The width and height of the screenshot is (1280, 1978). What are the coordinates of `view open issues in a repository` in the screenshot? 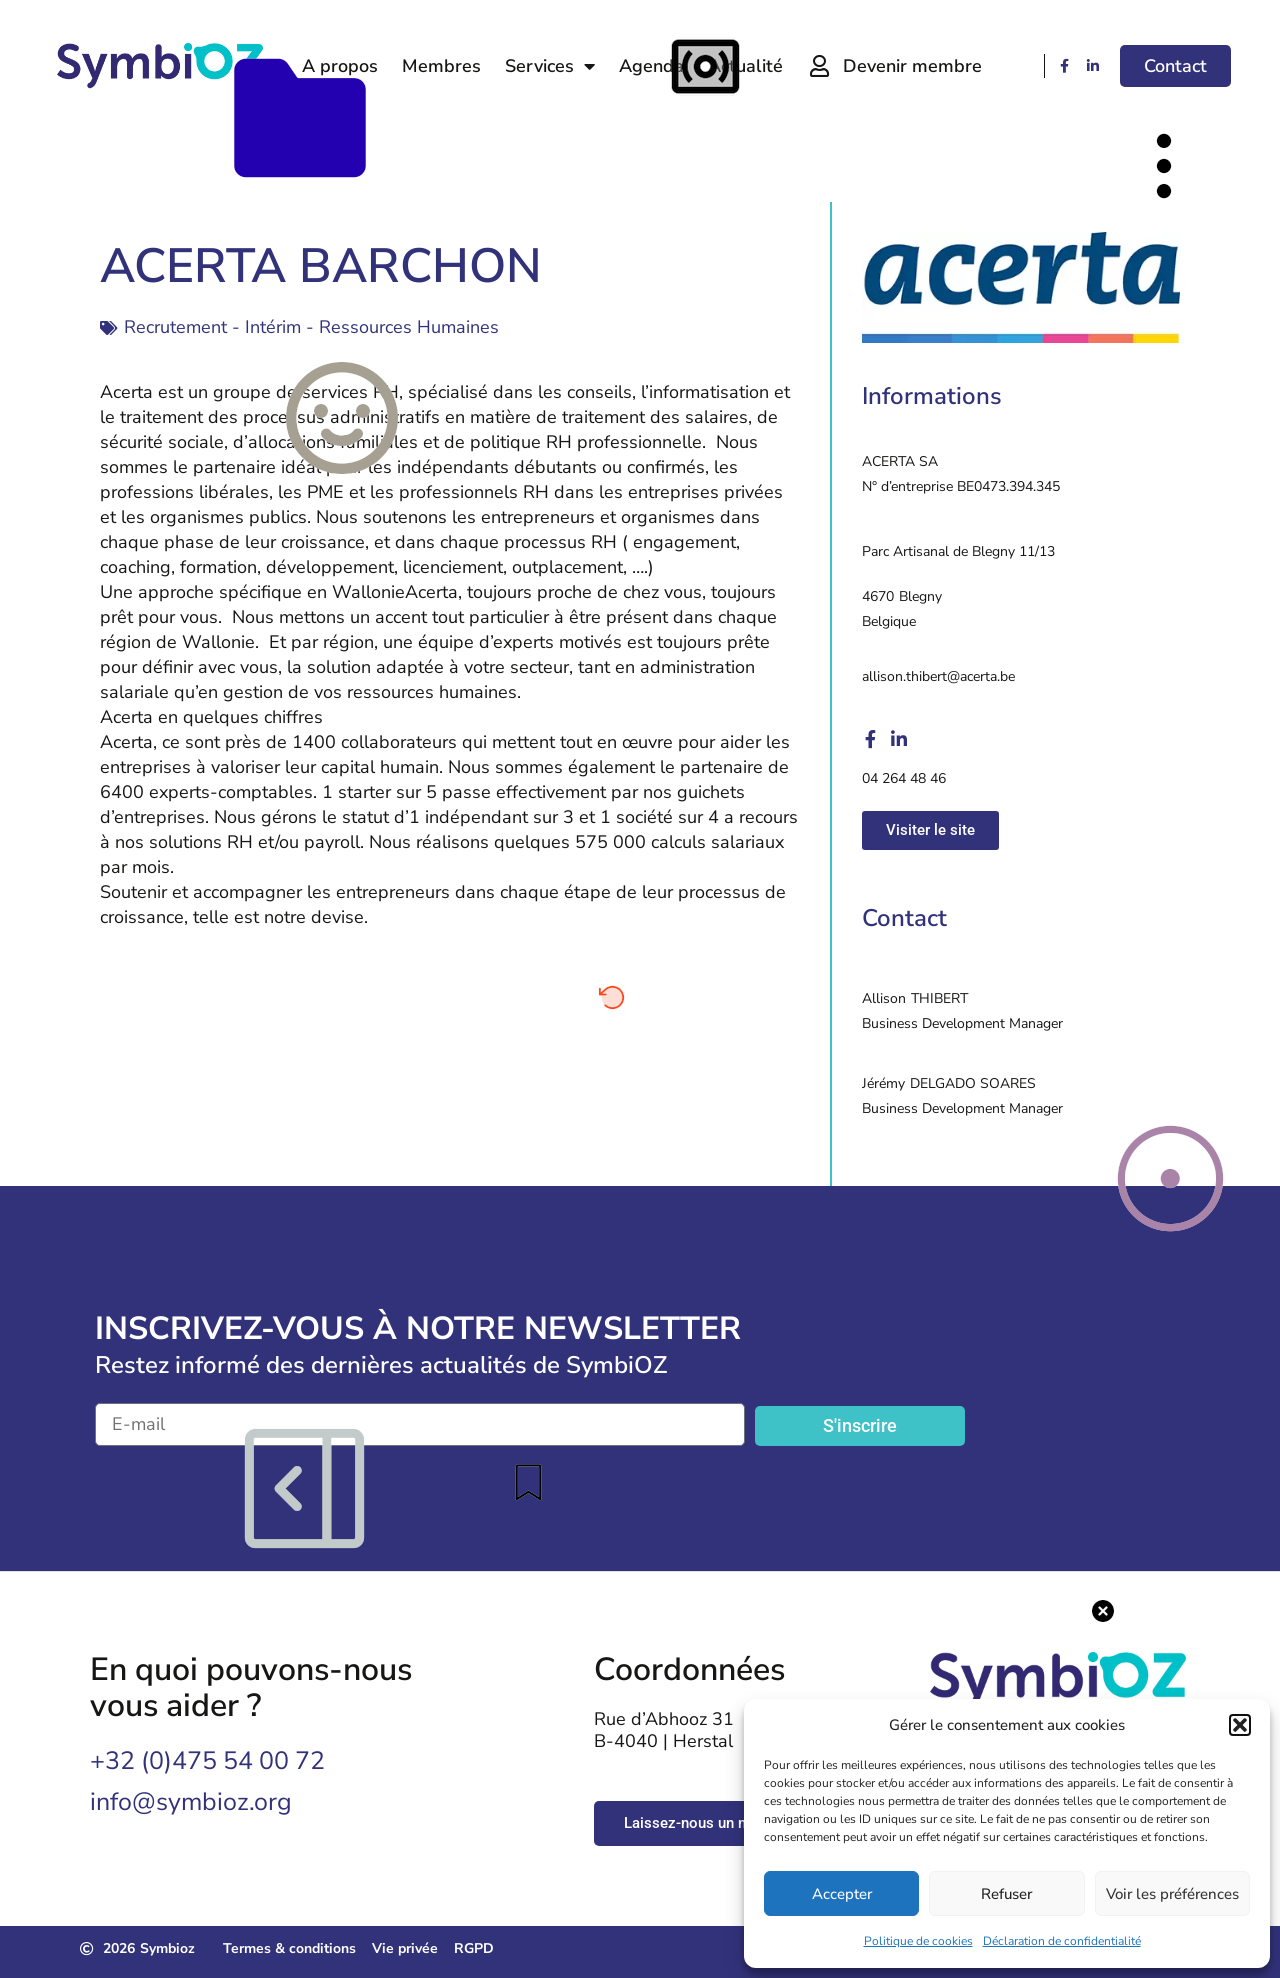 It's located at (1170, 1178).